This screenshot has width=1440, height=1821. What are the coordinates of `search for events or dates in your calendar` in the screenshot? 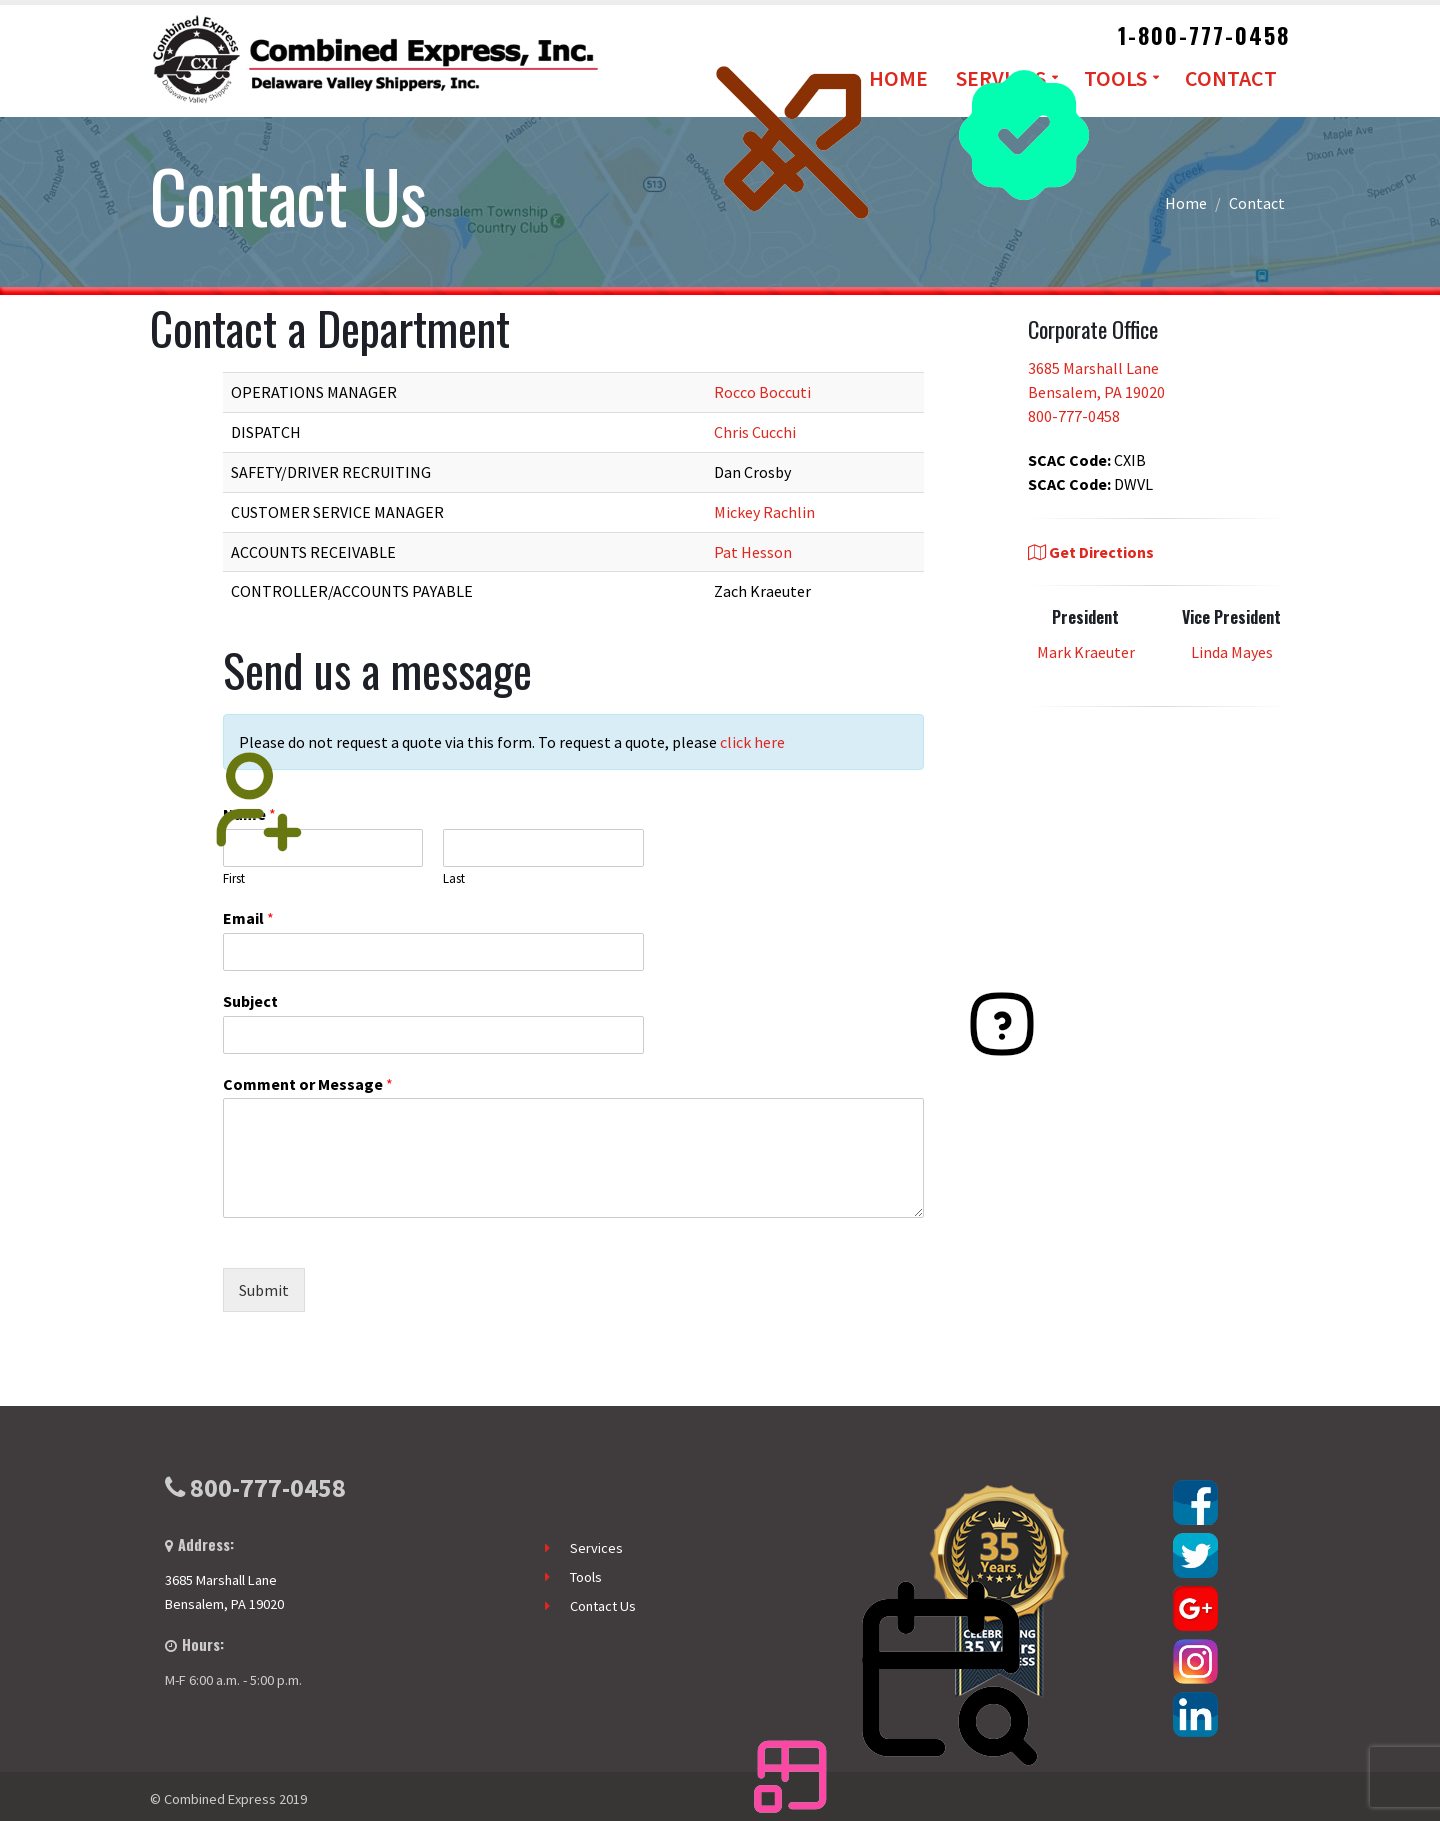 It's located at (941, 1669).